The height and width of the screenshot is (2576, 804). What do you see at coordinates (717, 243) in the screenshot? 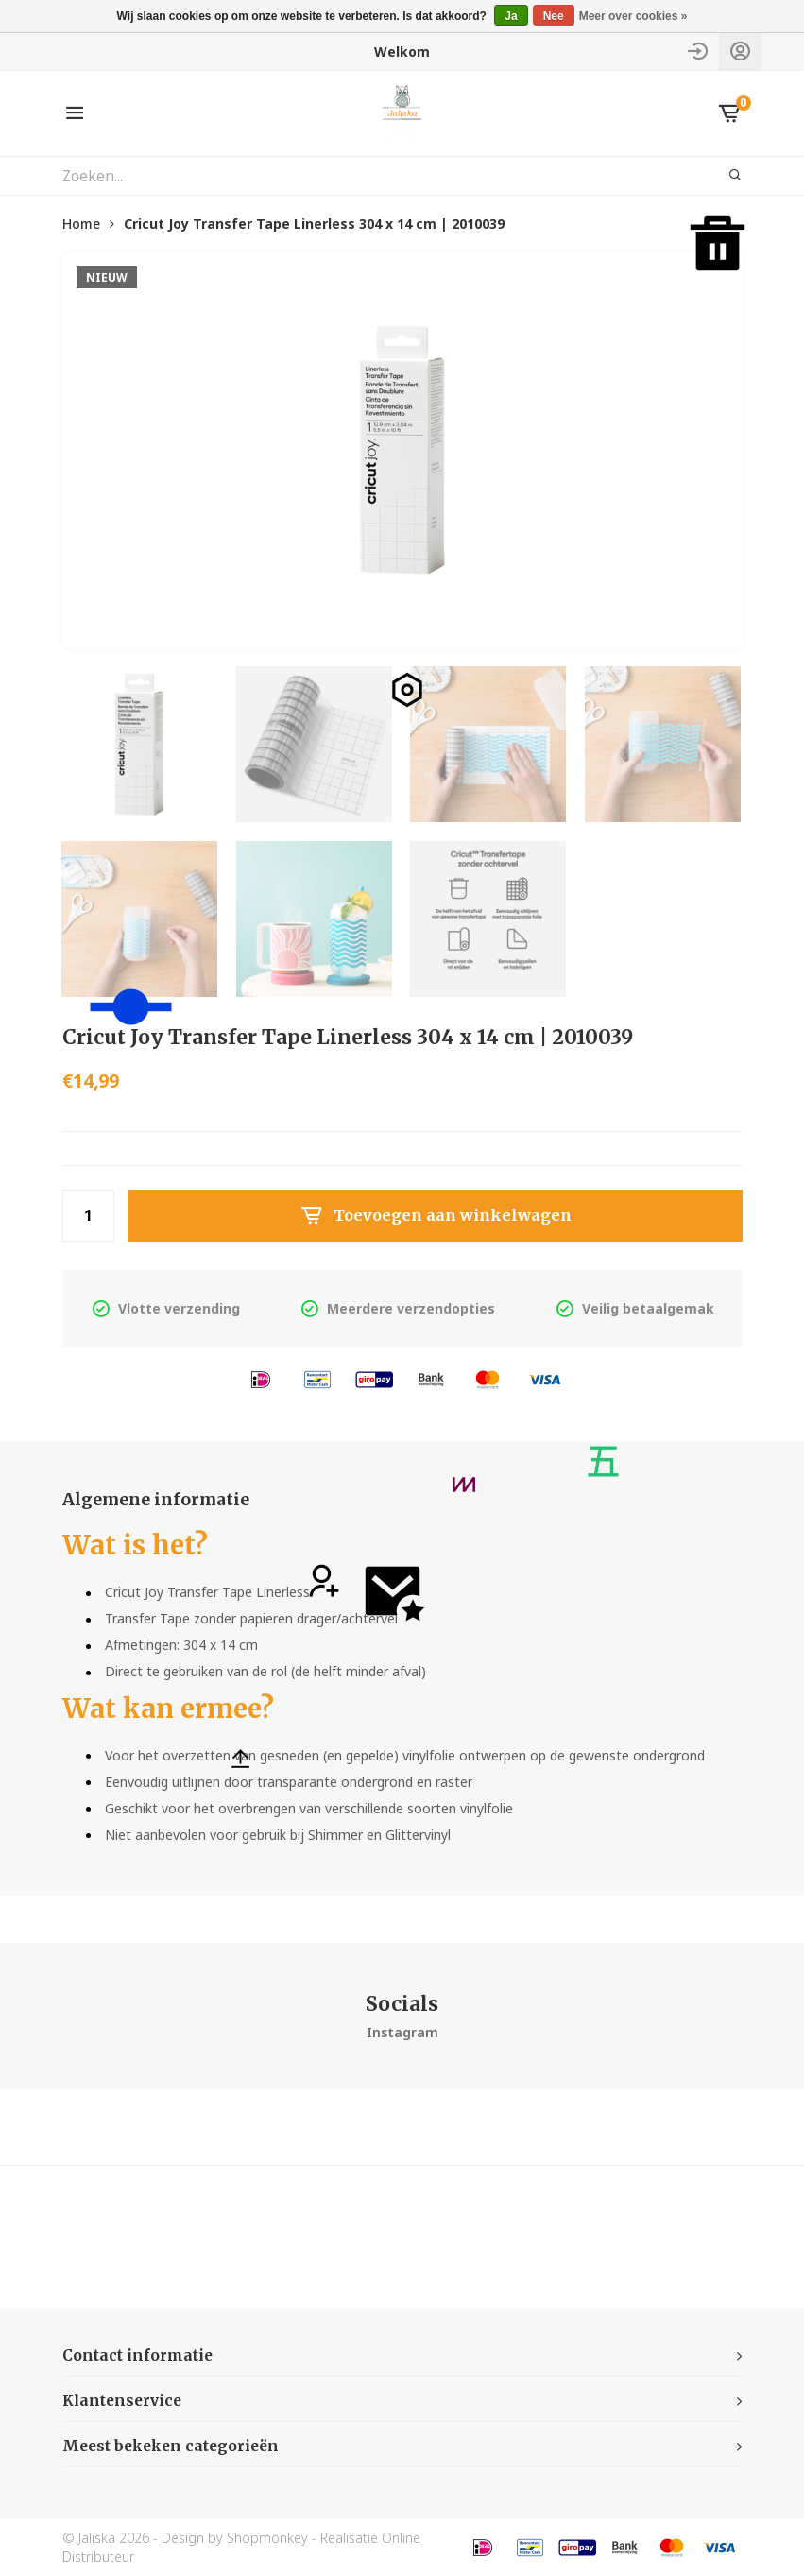
I see `delete selected item` at bounding box center [717, 243].